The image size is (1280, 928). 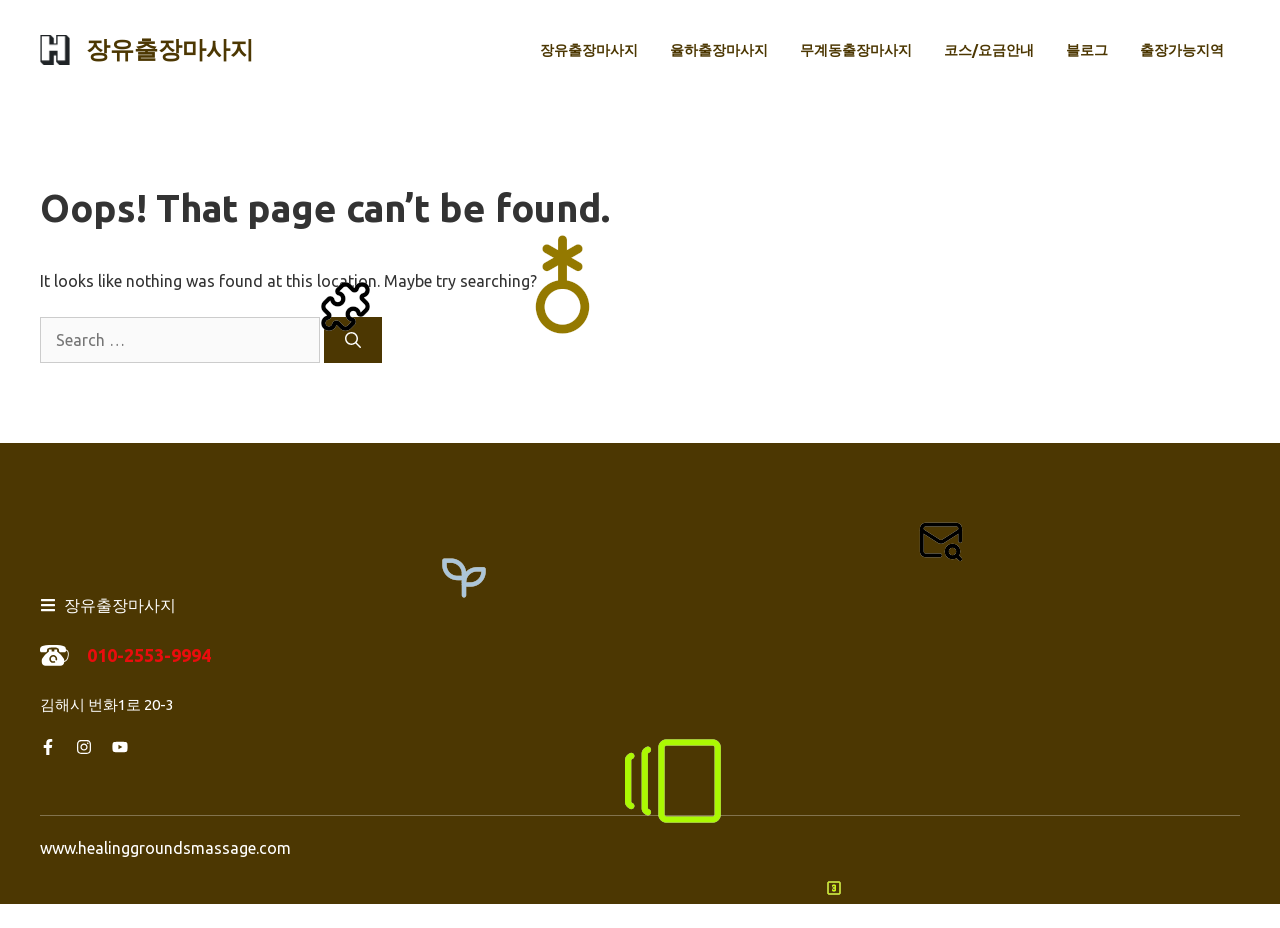 I want to click on indicates non-binary gender identity option, so click(x=562, y=284).